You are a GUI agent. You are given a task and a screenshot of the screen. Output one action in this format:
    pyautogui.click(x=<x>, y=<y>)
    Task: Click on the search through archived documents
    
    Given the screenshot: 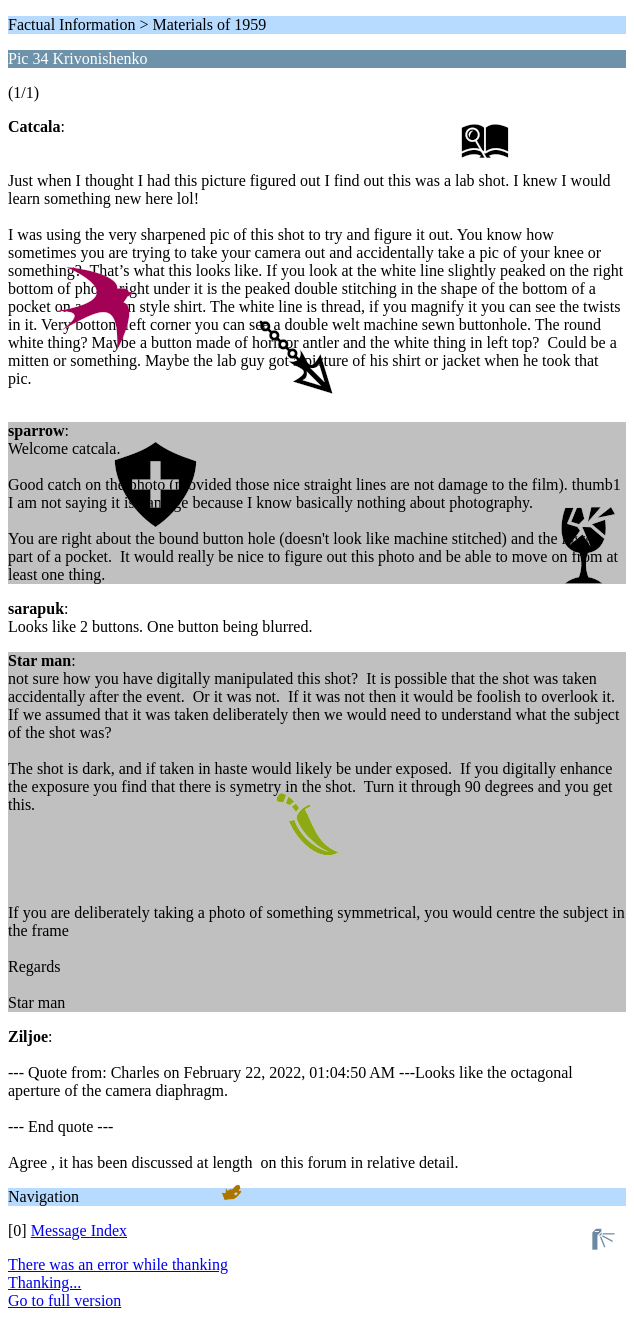 What is the action you would take?
    pyautogui.click(x=485, y=141)
    